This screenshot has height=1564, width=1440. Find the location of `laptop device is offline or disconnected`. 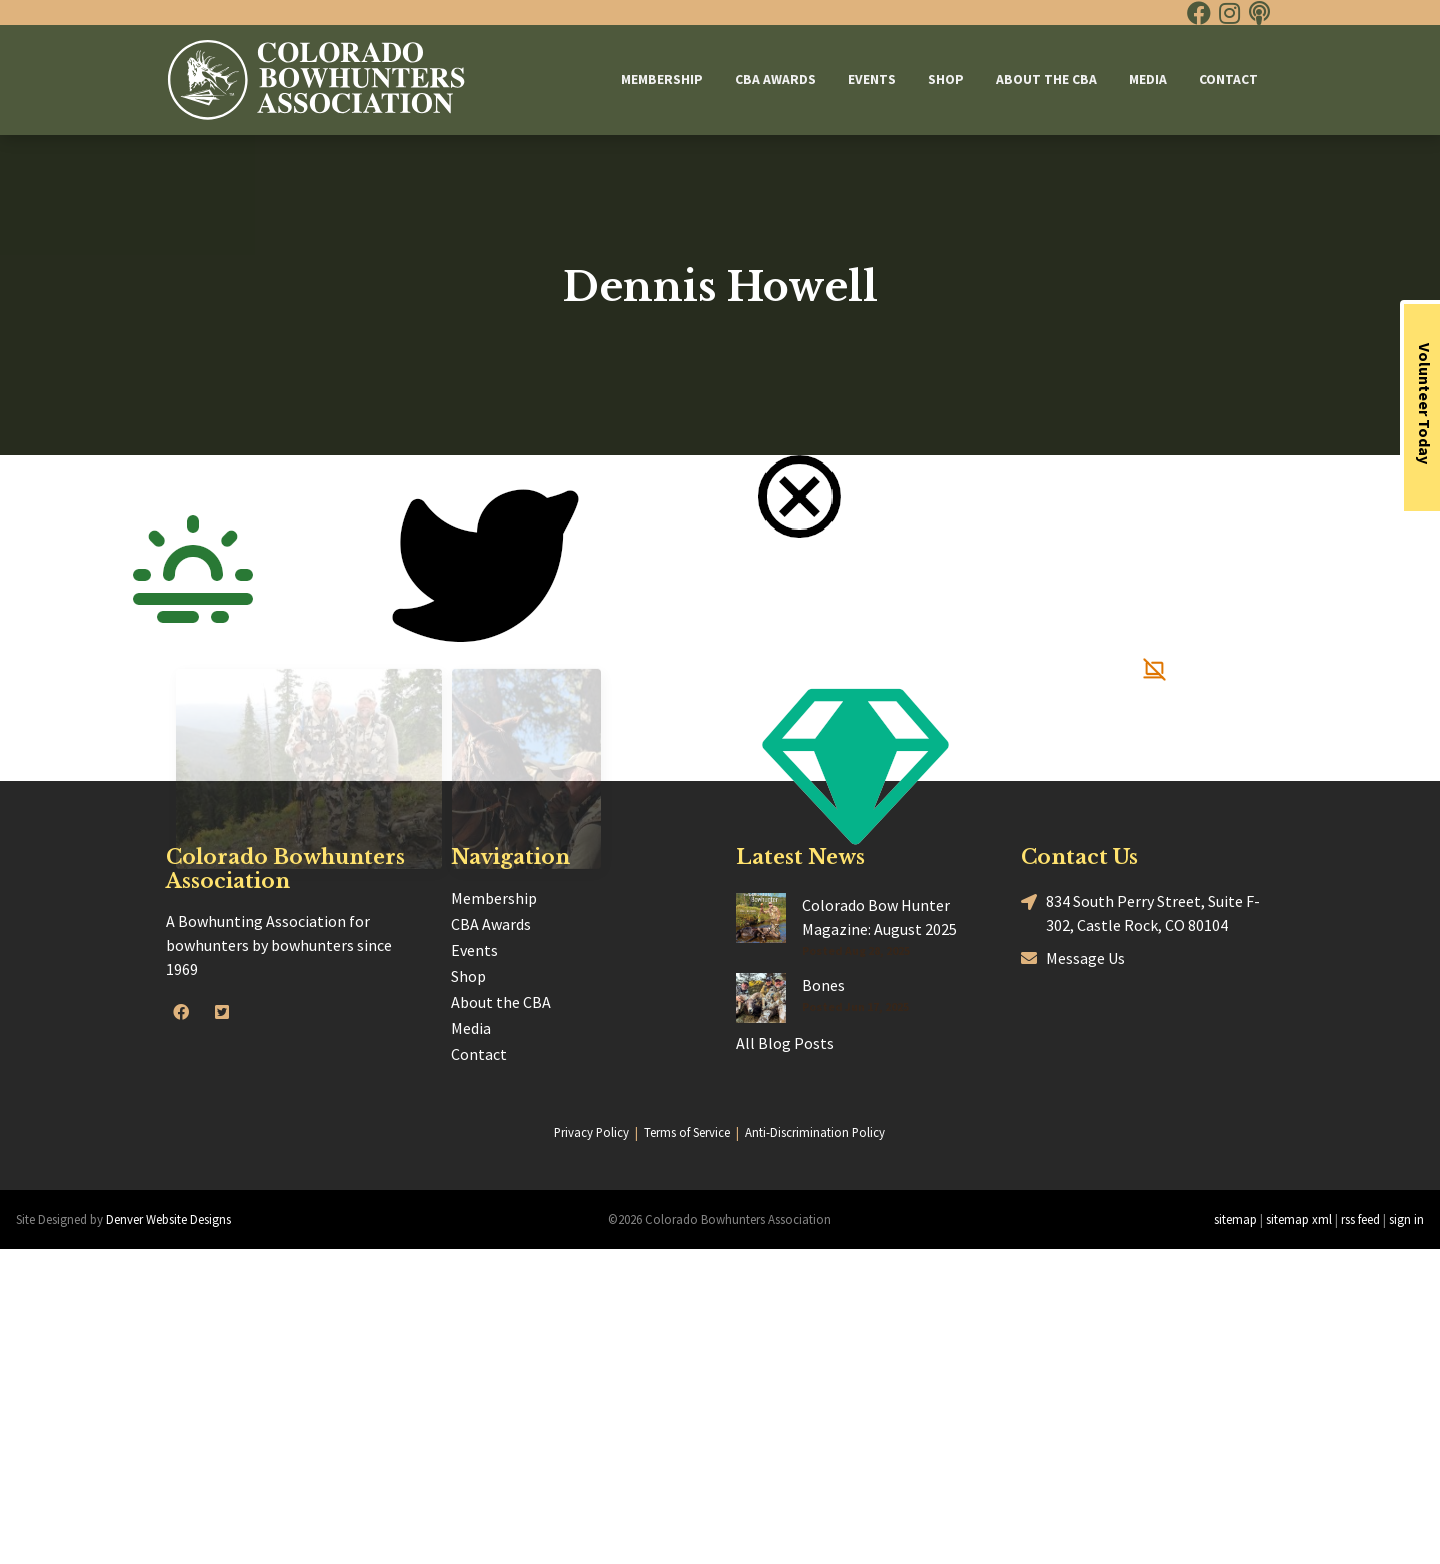

laptop device is offline or disconnected is located at coordinates (1154, 669).